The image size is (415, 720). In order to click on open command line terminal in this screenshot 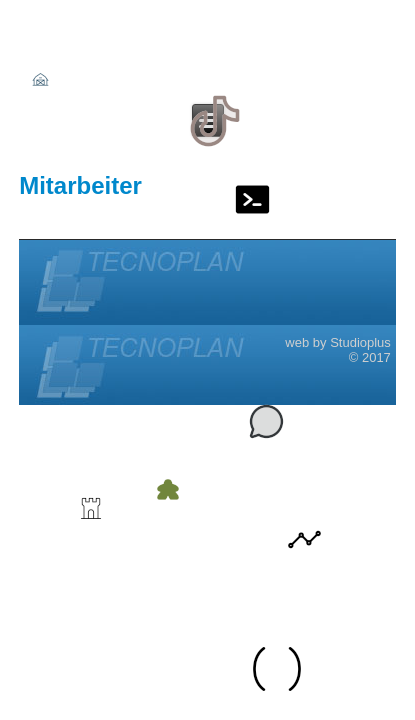, I will do `click(252, 199)`.